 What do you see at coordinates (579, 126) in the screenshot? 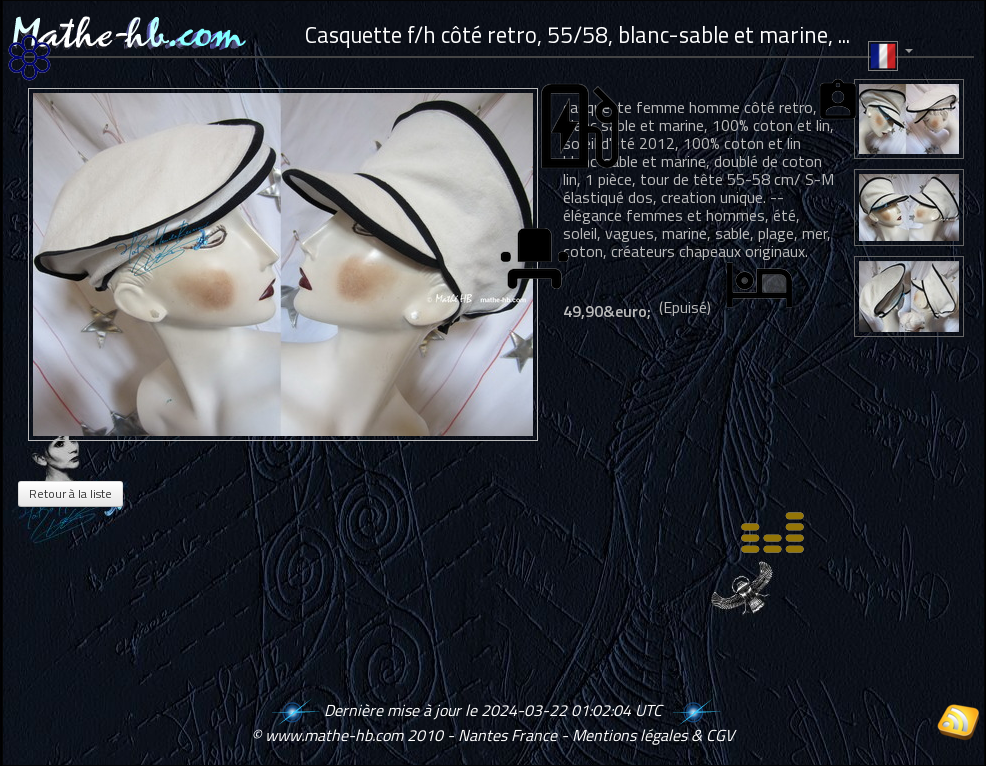
I see `find nearby electric vehicle charging stations` at bounding box center [579, 126].